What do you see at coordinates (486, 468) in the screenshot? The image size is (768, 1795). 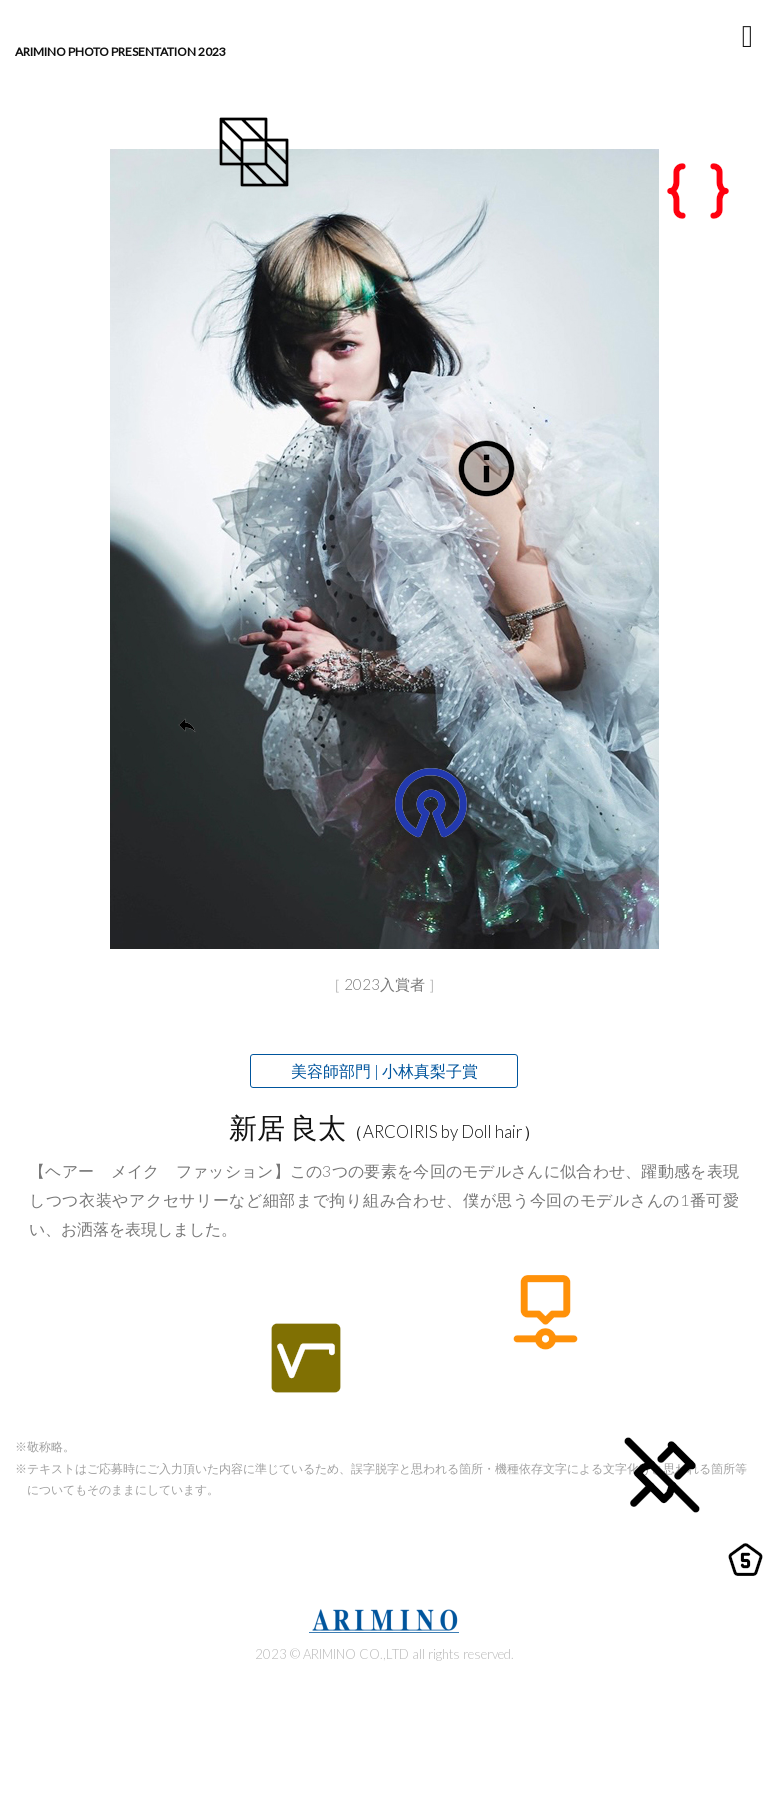 I see `view more information about this item` at bounding box center [486, 468].